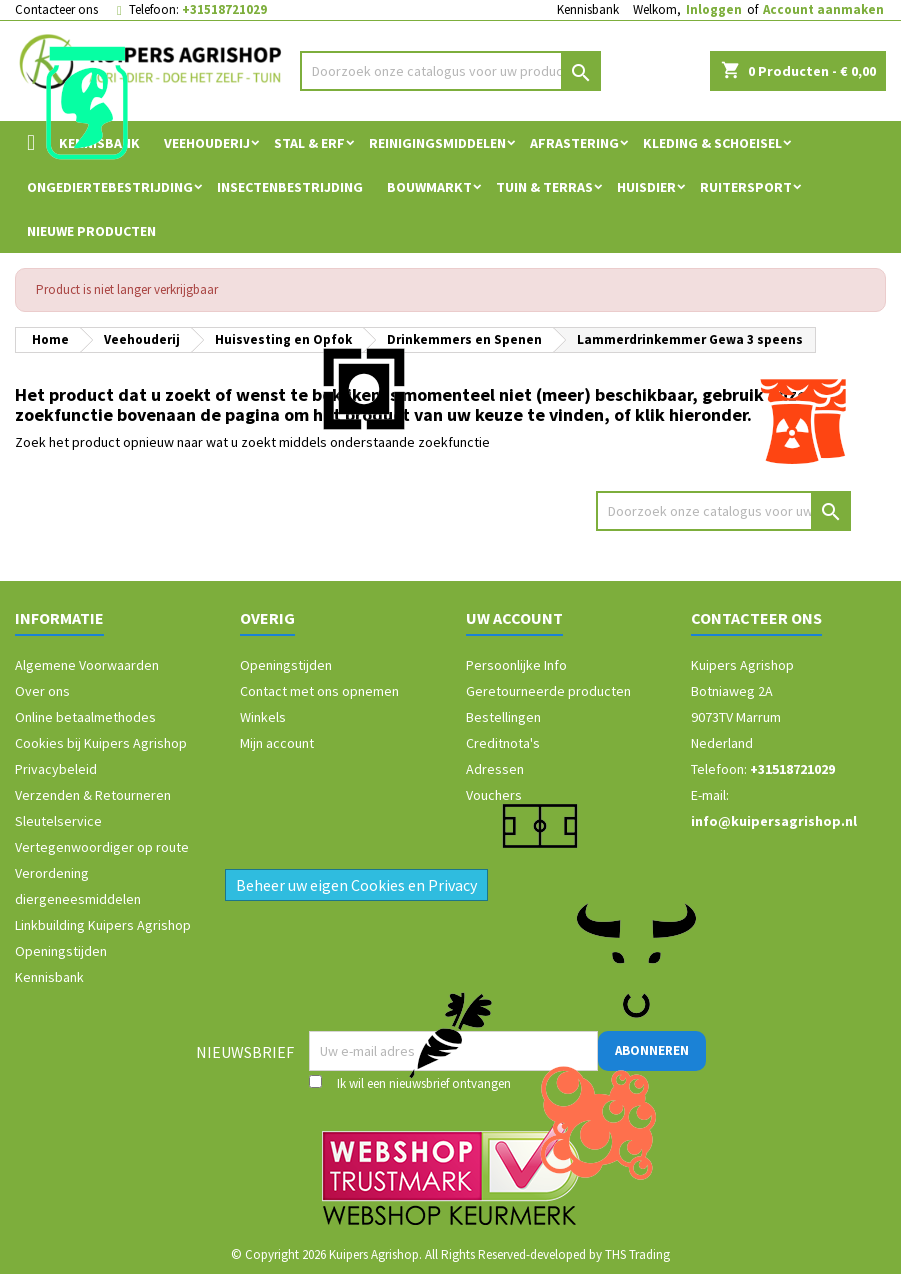 Image resolution: width=901 pixels, height=1274 pixels. I want to click on indicates foam or bubbles effect in game, so click(597, 1124).